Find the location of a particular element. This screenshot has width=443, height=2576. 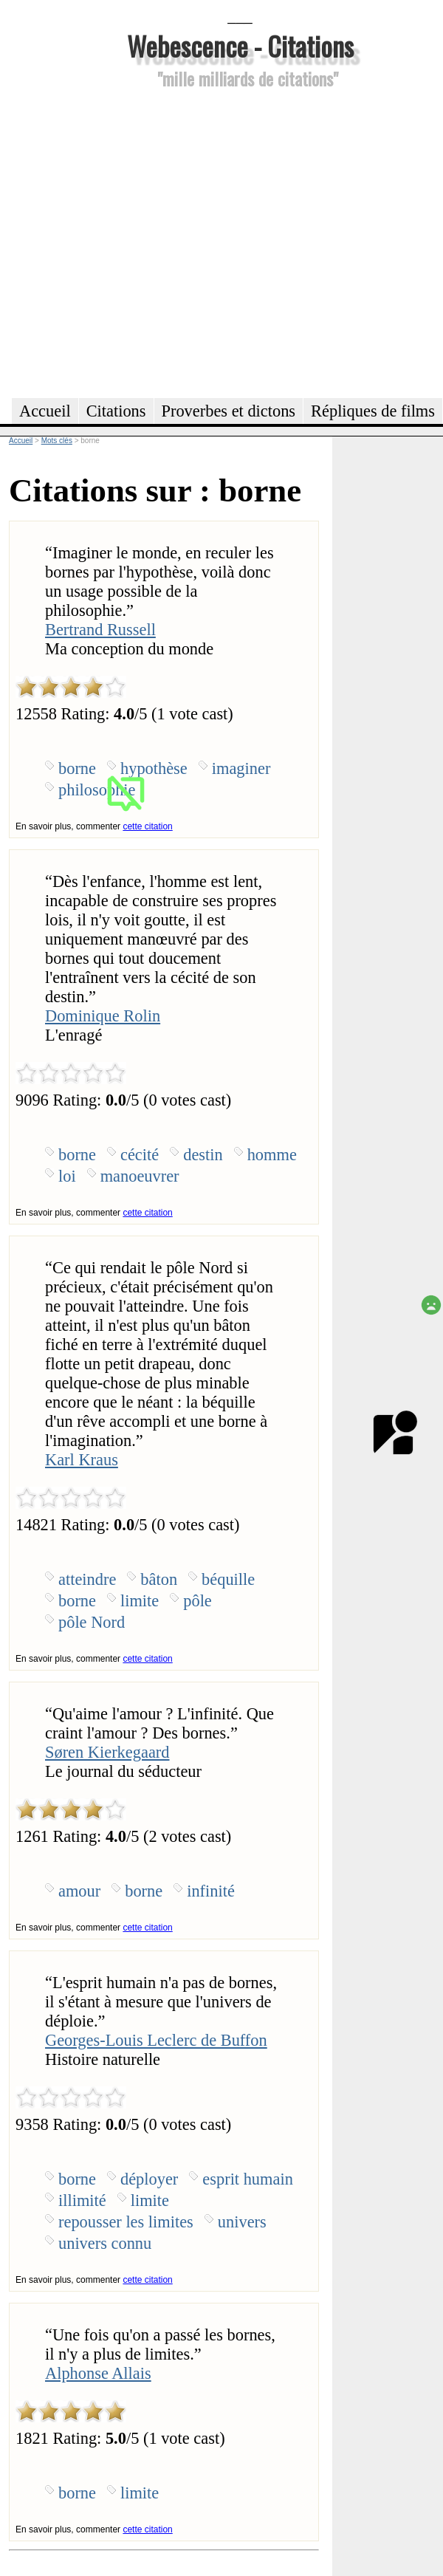

rate experience as negative or unsatisfied is located at coordinates (431, 1305).